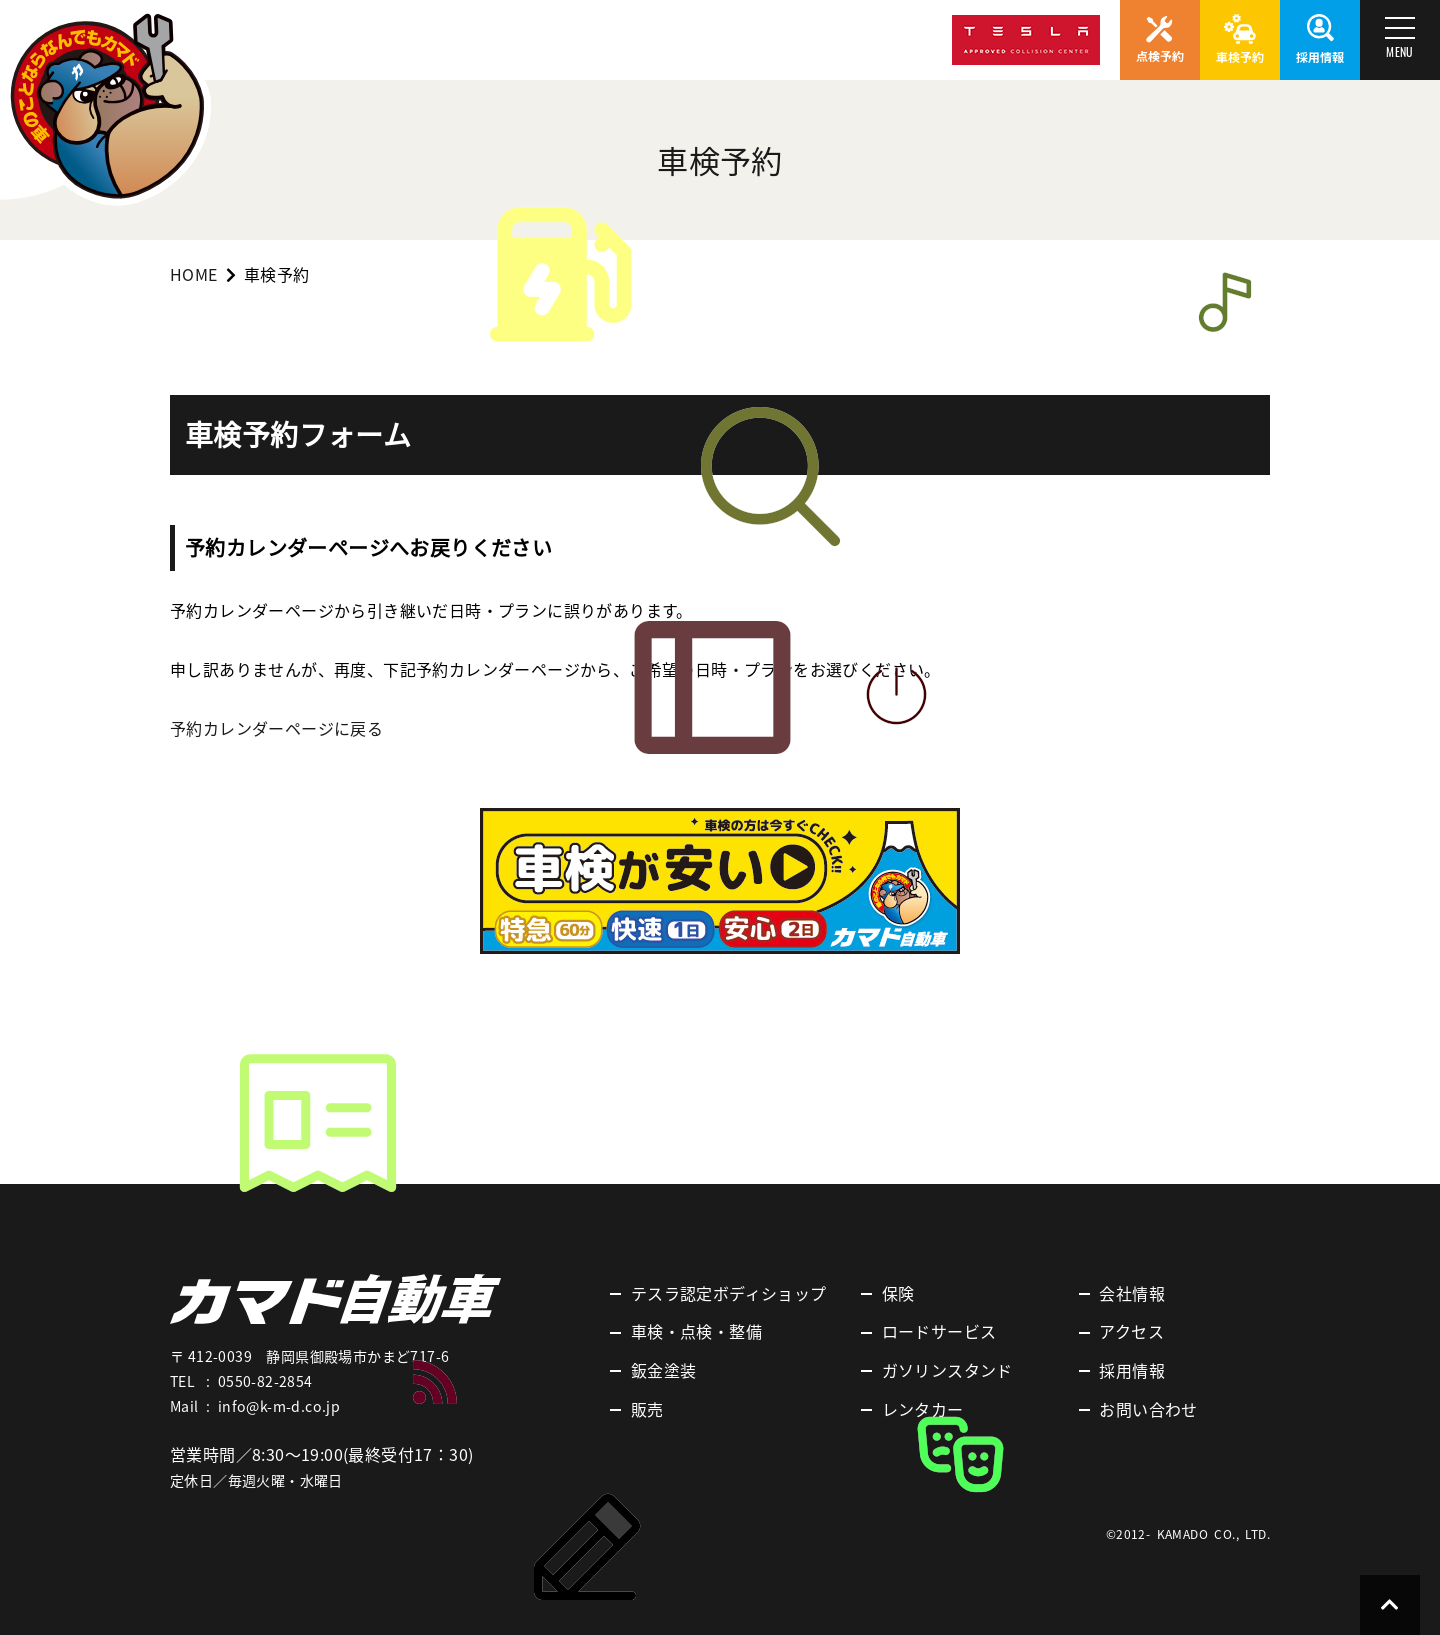 The width and height of the screenshot is (1440, 1635). I want to click on search for content, so click(770, 476).